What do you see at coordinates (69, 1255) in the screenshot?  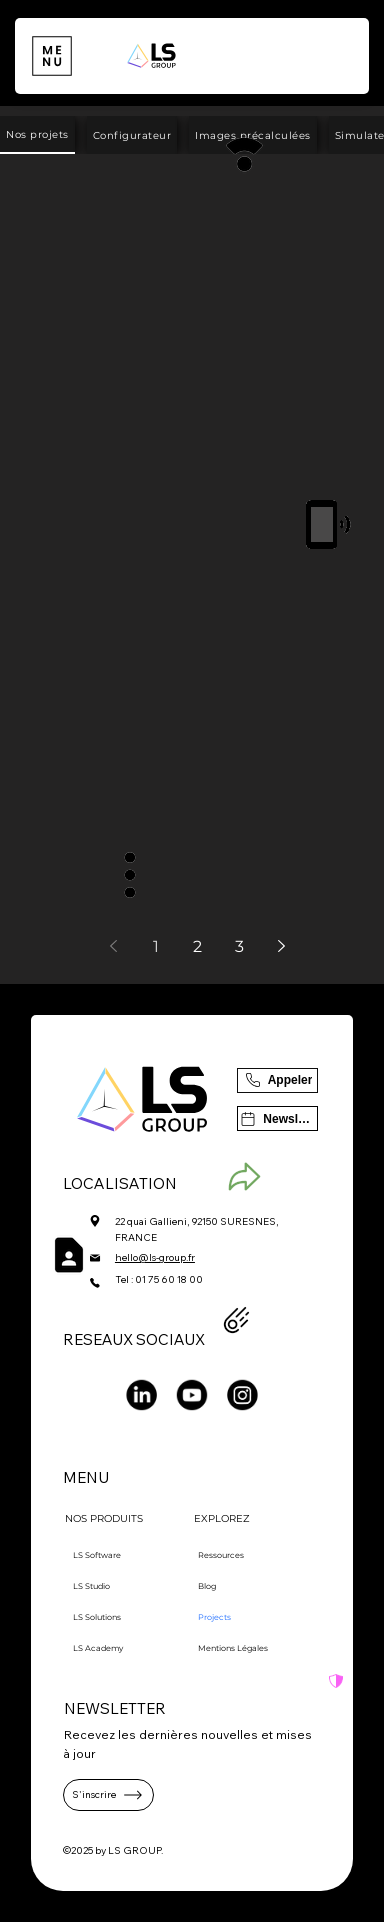 I see `view contact details` at bounding box center [69, 1255].